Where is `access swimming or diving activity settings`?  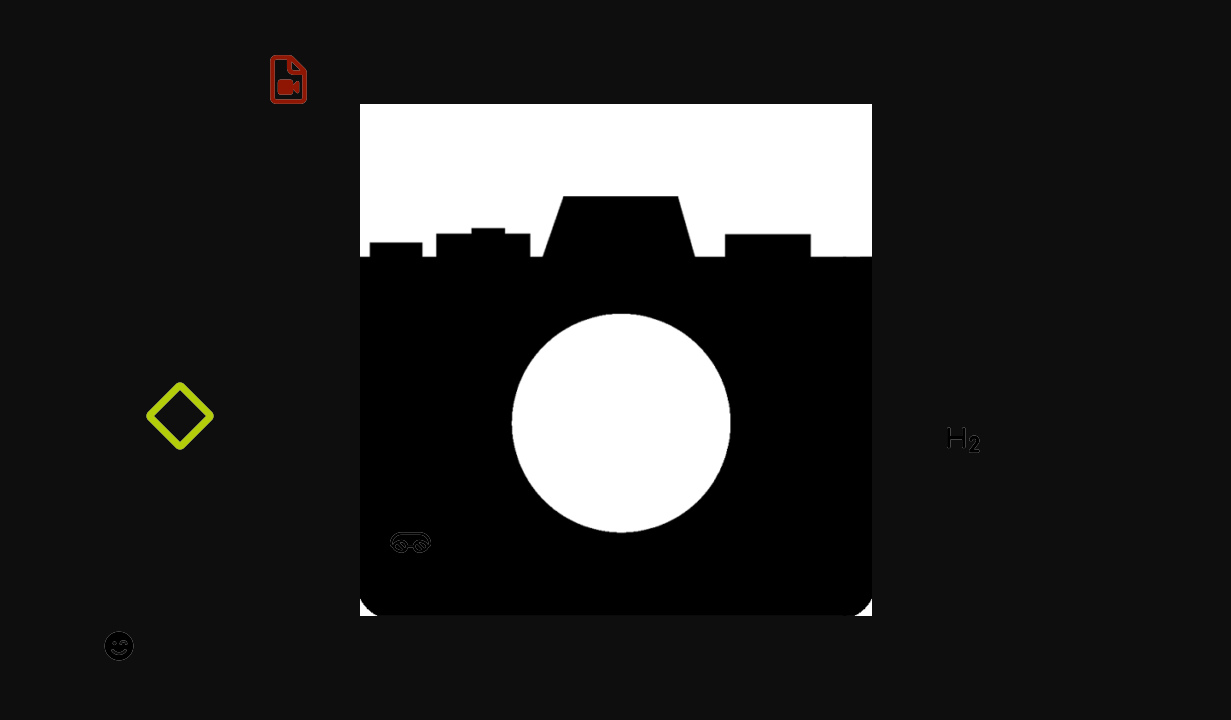 access swimming or diving activity settings is located at coordinates (410, 542).